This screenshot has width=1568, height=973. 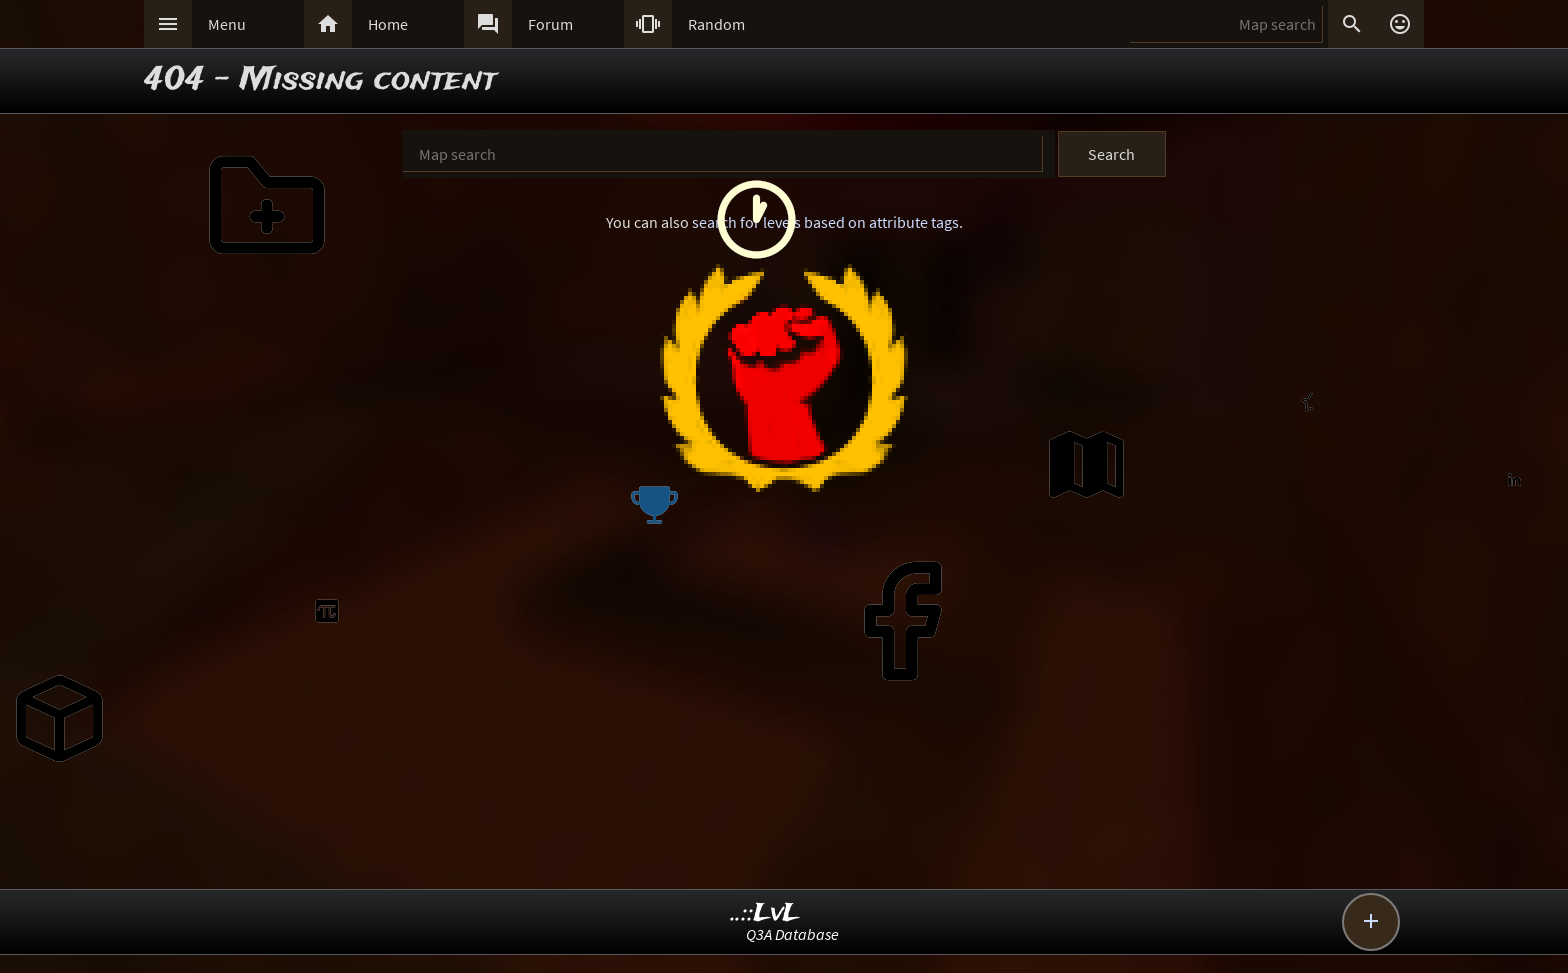 I want to click on access mathematical or scientific calculator functions, so click(x=327, y=611).